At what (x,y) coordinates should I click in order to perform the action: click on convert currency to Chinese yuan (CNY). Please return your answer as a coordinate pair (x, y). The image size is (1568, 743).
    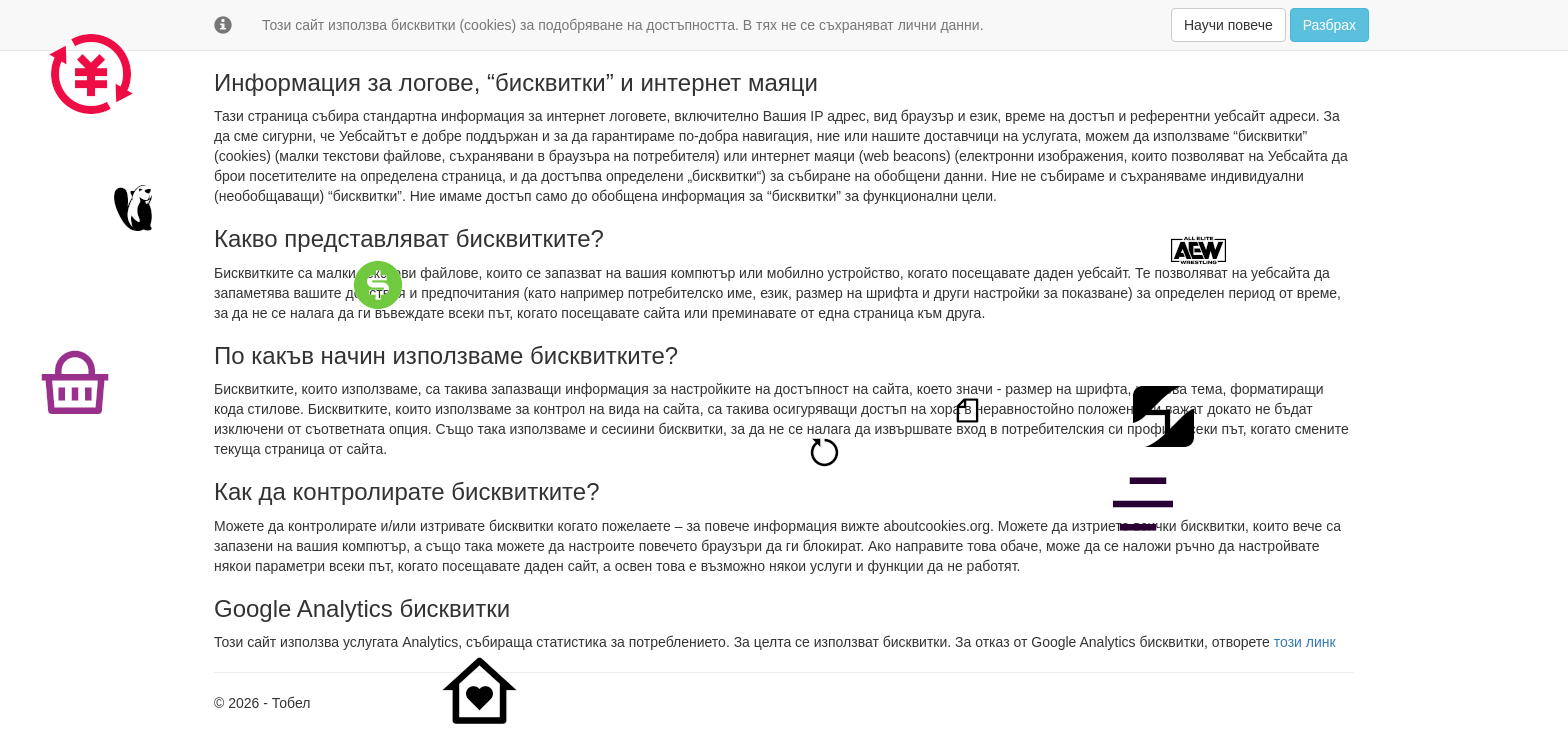
    Looking at the image, I should click on (91, 74).